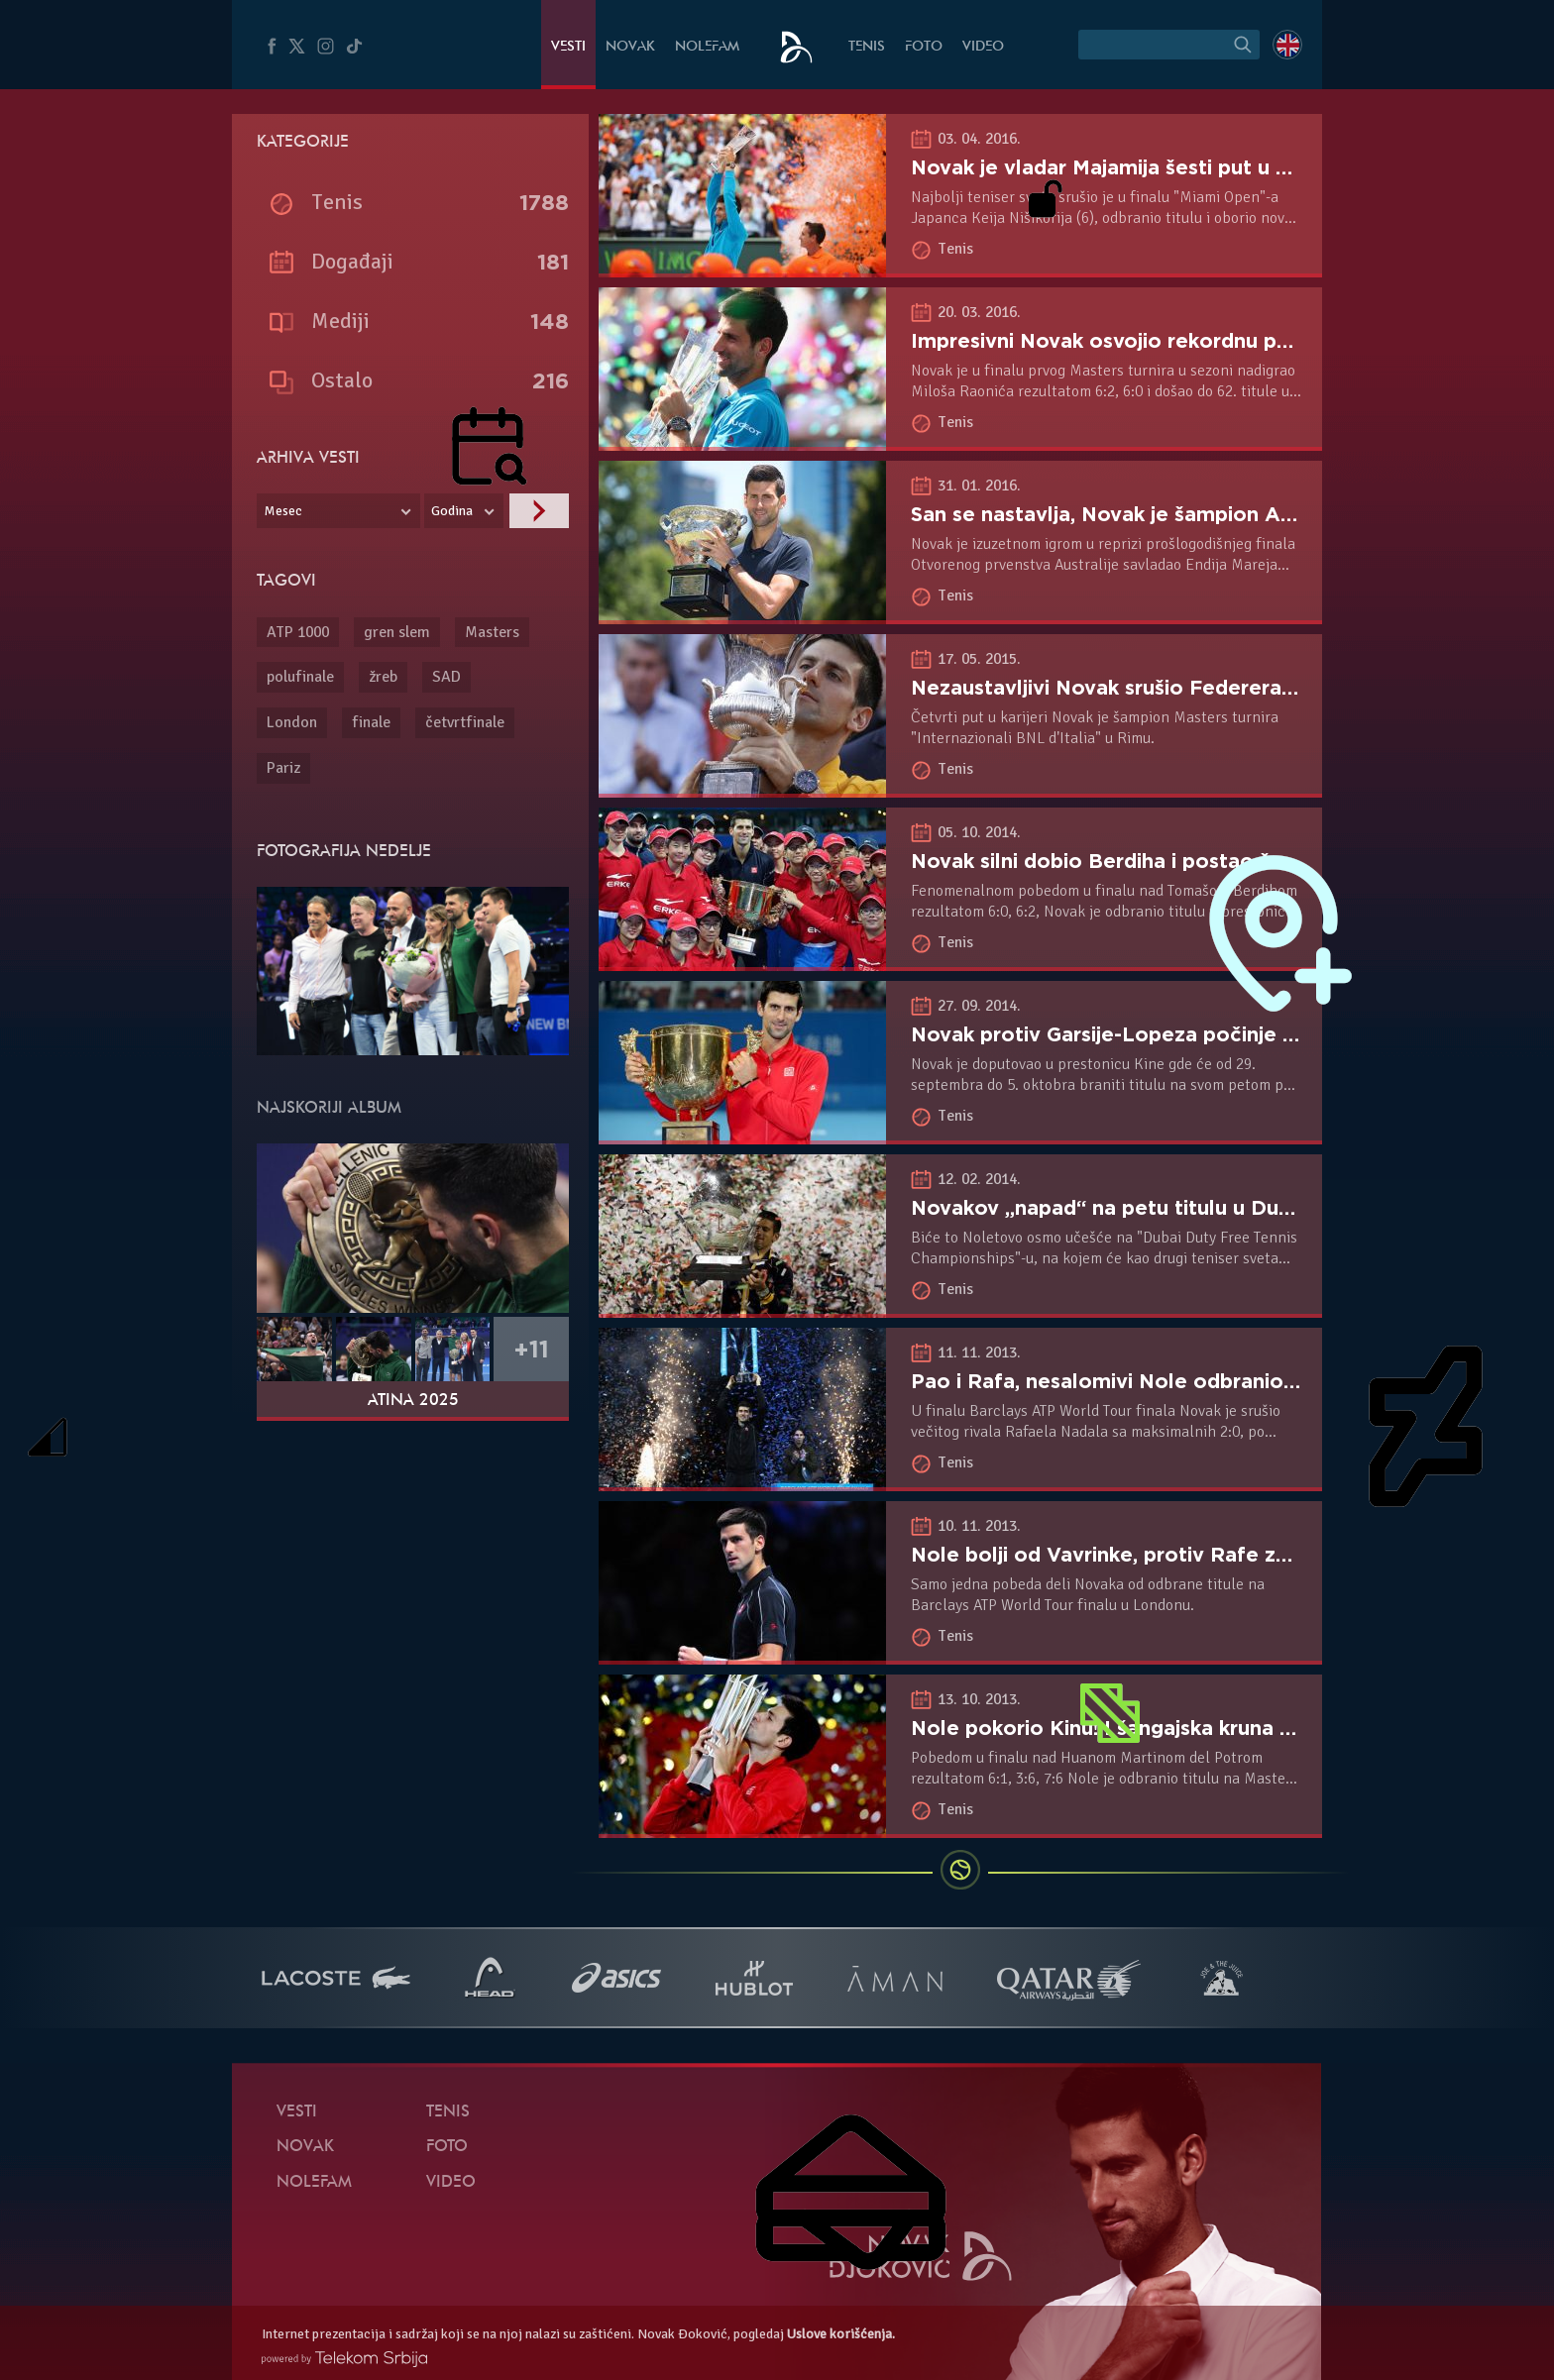 Image resolution: width=1554 pixels, height=2380 pixels. What do you see at coordinates (1274, 933) in the screenshot?
I see `add a new location pin` at bounding box center [1274, 933].